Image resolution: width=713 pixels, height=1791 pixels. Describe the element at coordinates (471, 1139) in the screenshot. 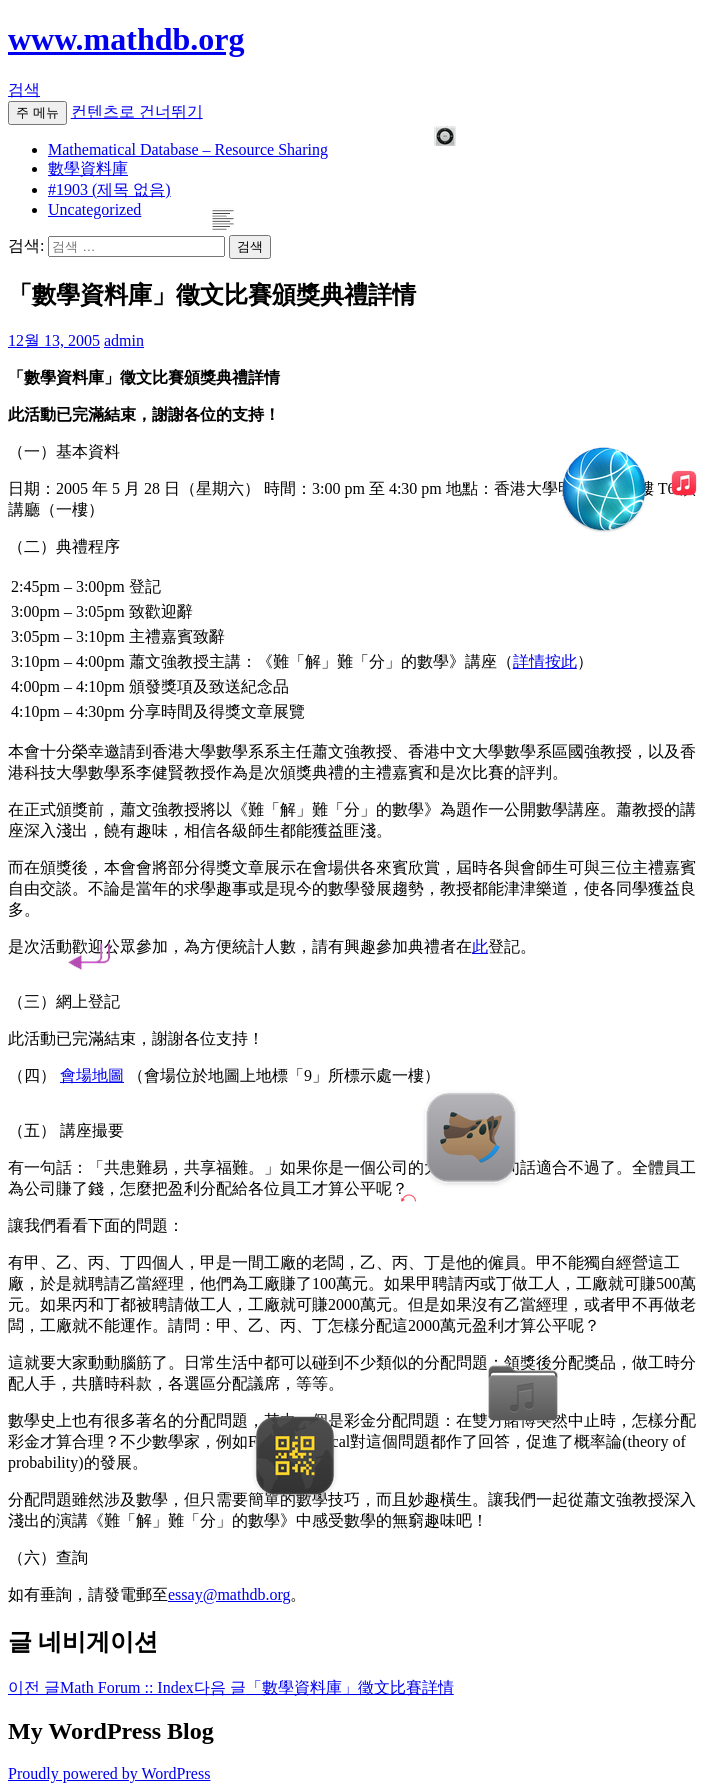

I see `open kerberos authentication settings` at that location.